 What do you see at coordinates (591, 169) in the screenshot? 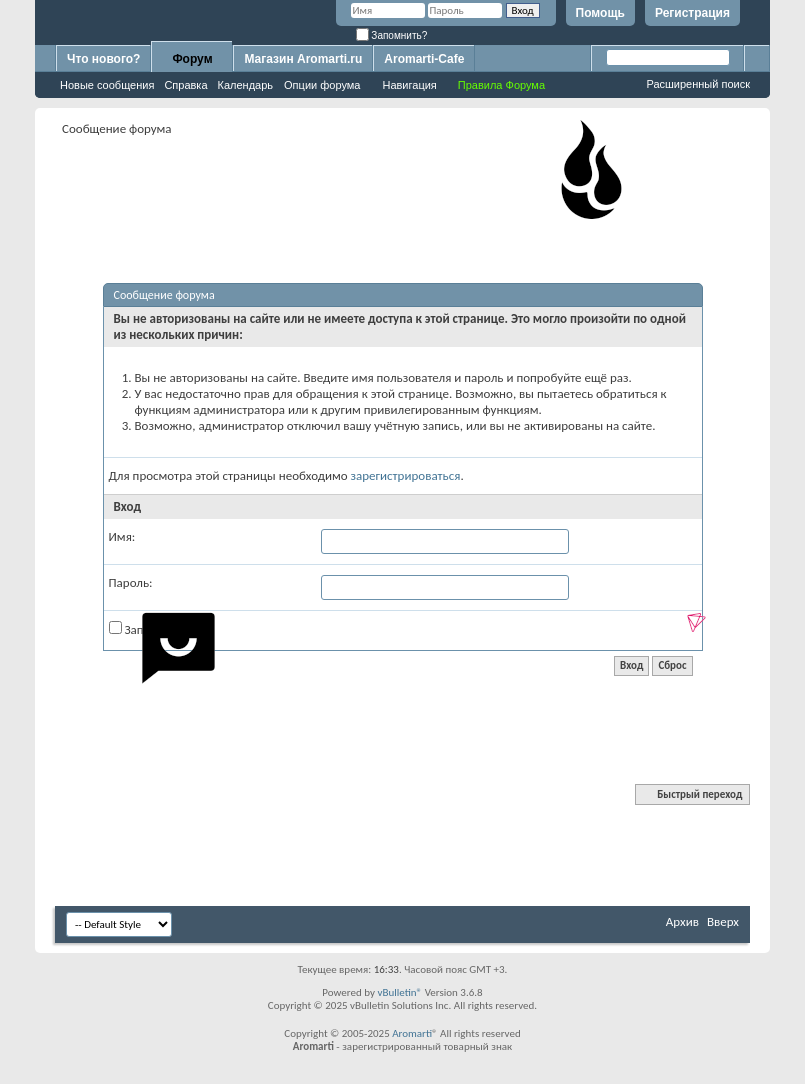
I see `backblaze cloud backup service logo` at bounding box center [591, 169].